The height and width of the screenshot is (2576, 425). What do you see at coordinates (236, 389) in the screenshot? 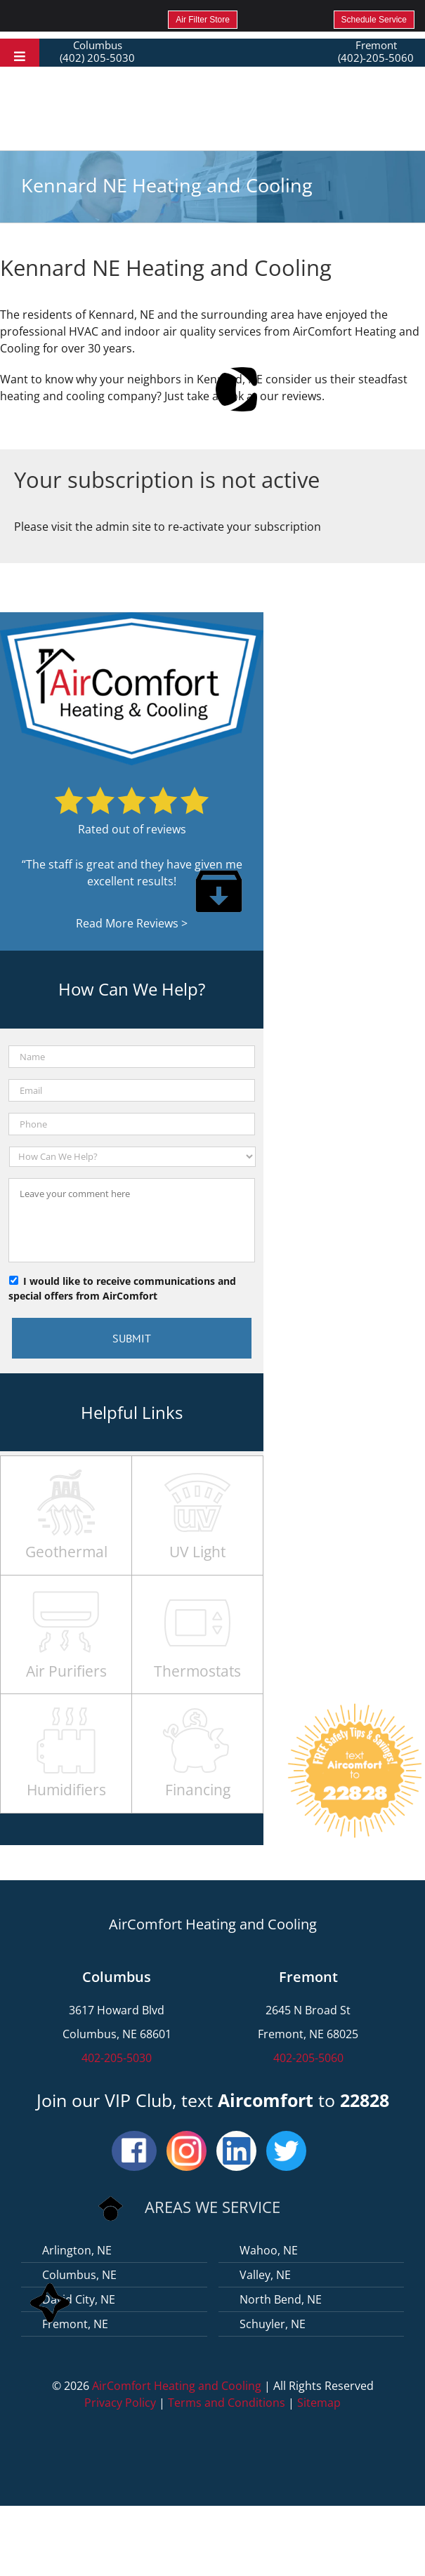
I see `conekta payment platform logo` at bounding box center [236, 389].